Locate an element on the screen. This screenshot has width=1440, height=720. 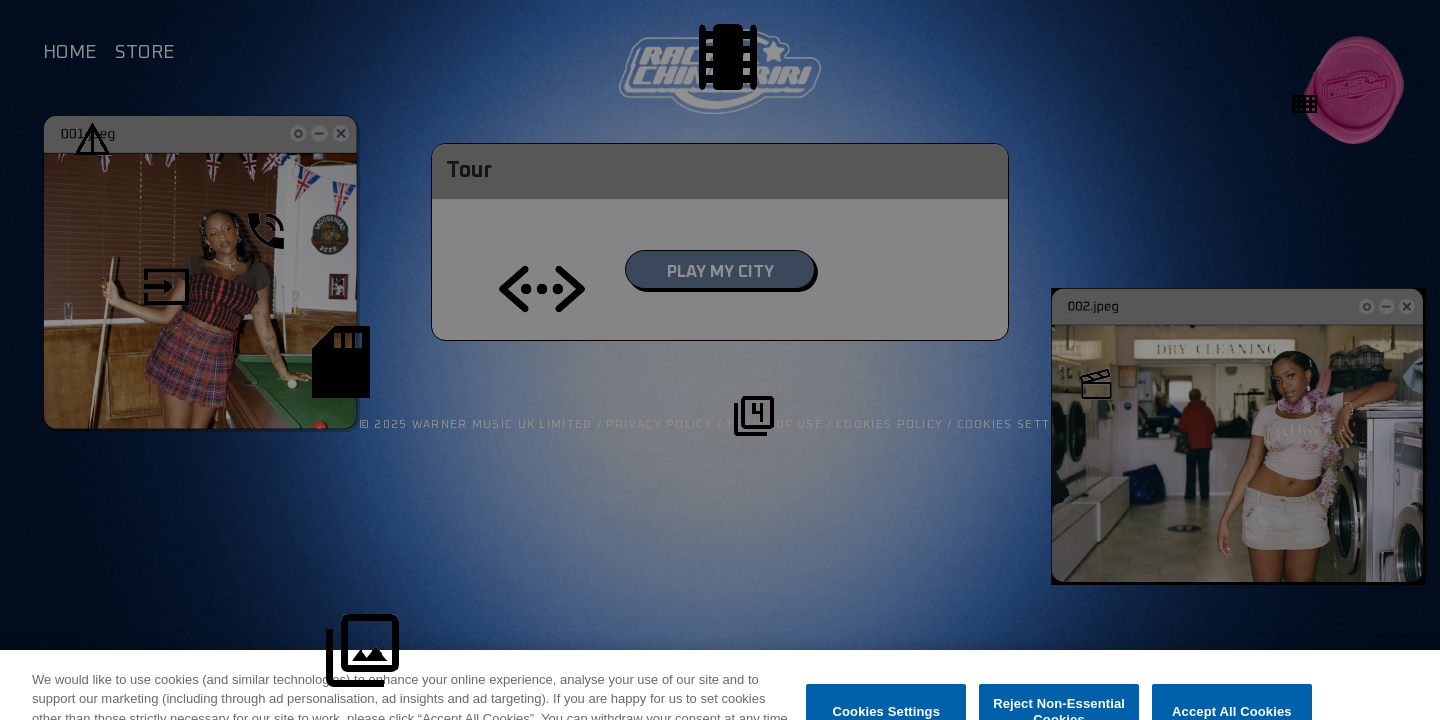
access sd card storage is located at coordinates (341, 362).